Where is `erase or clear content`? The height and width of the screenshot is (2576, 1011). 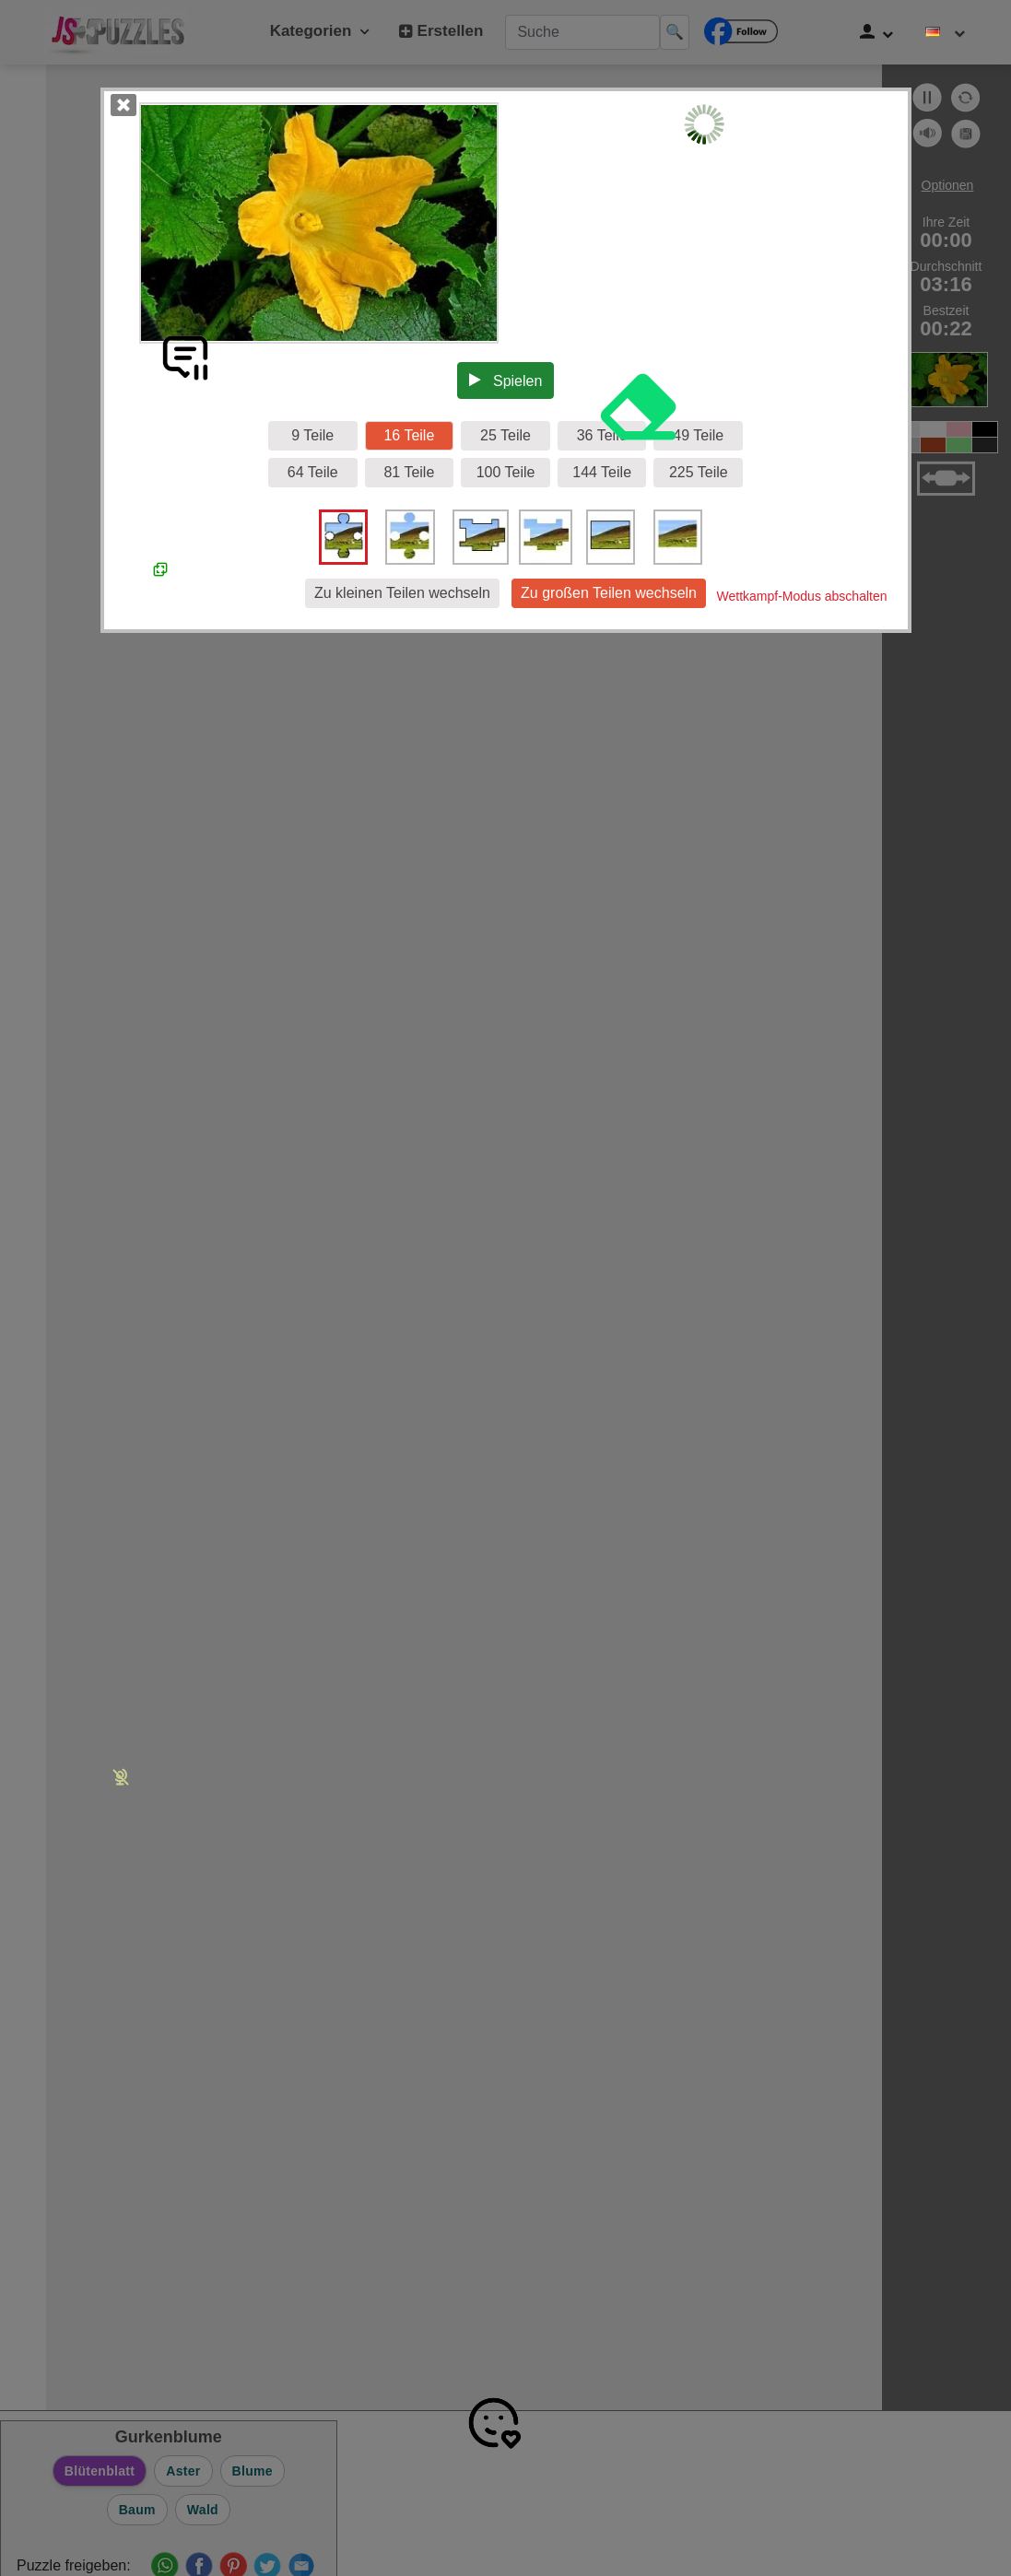
erase or clear content is located at coordinates (641, 409).